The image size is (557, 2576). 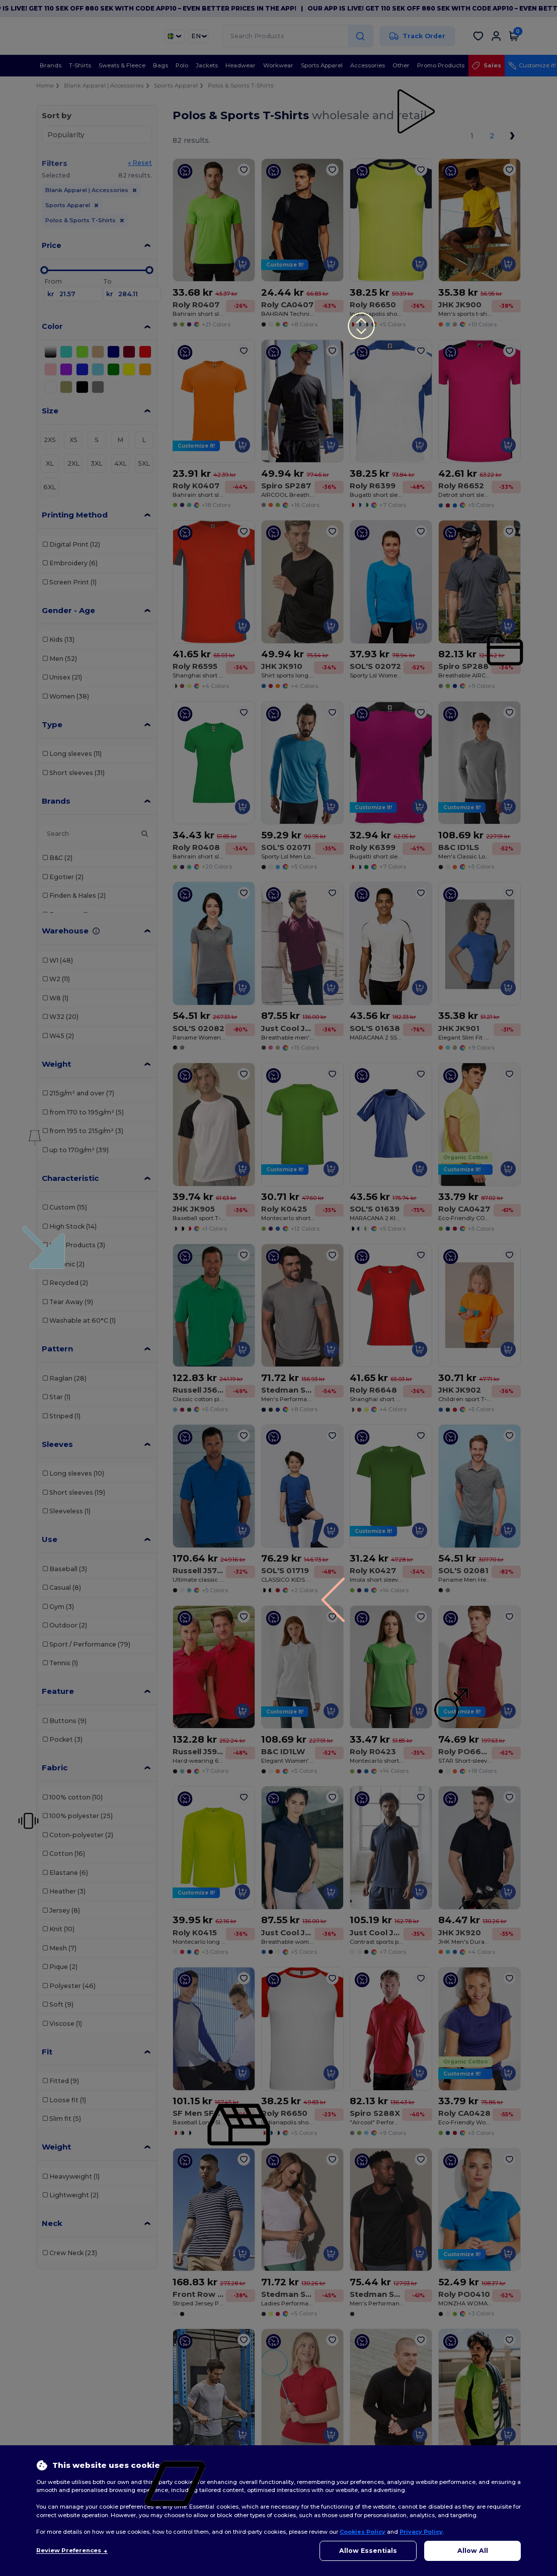 I want to click on go back to the previous screen, so click(x=335, y=1600).